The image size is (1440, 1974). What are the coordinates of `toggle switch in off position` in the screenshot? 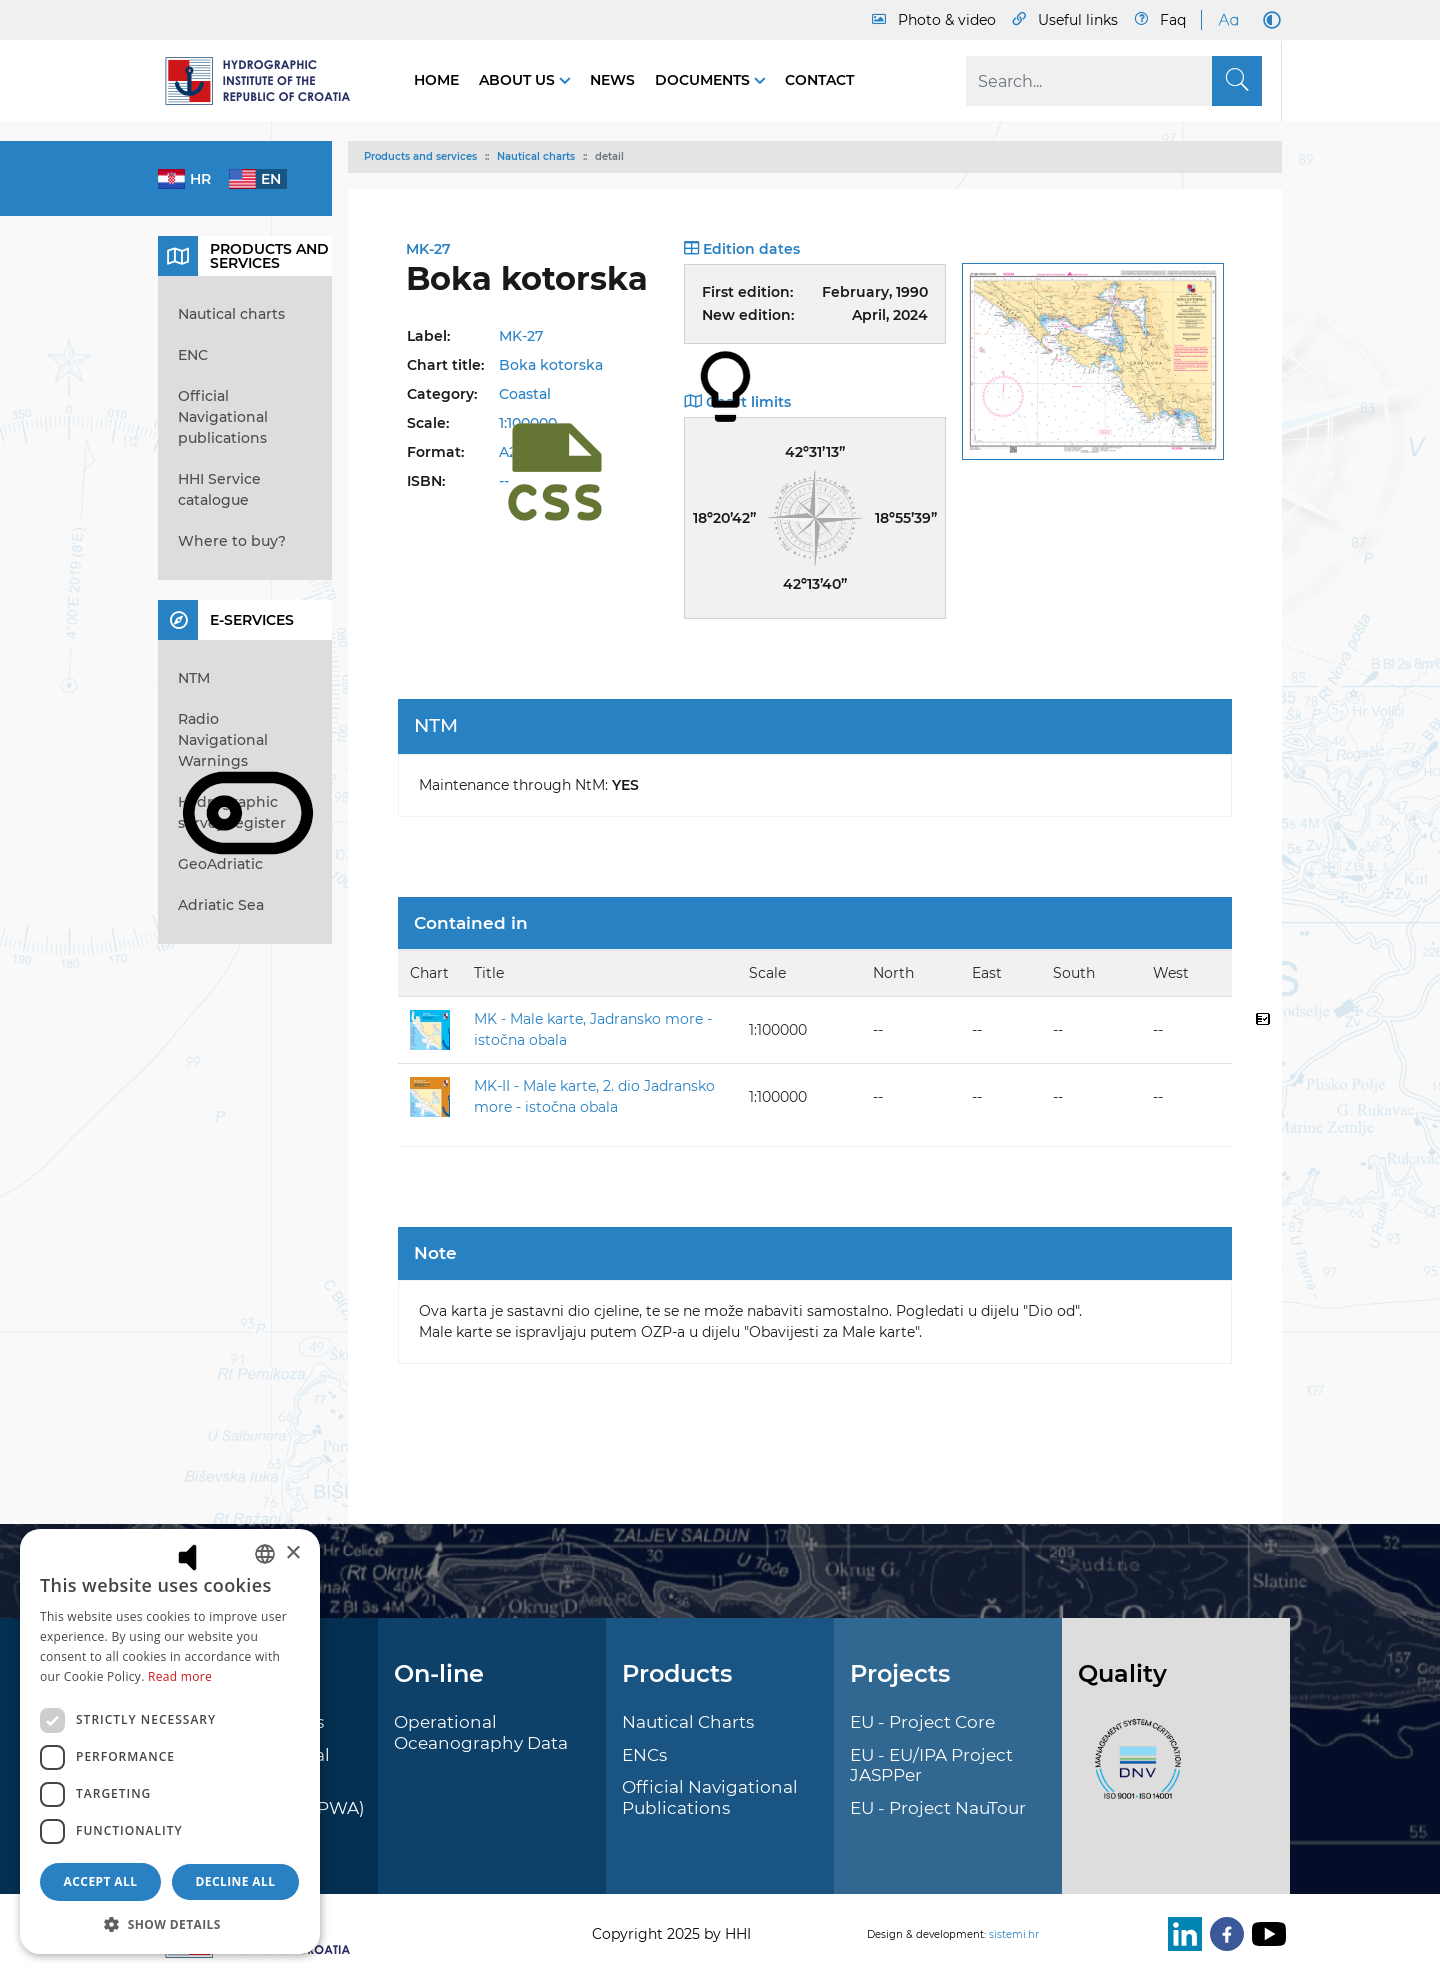 It's located at (248, 813).